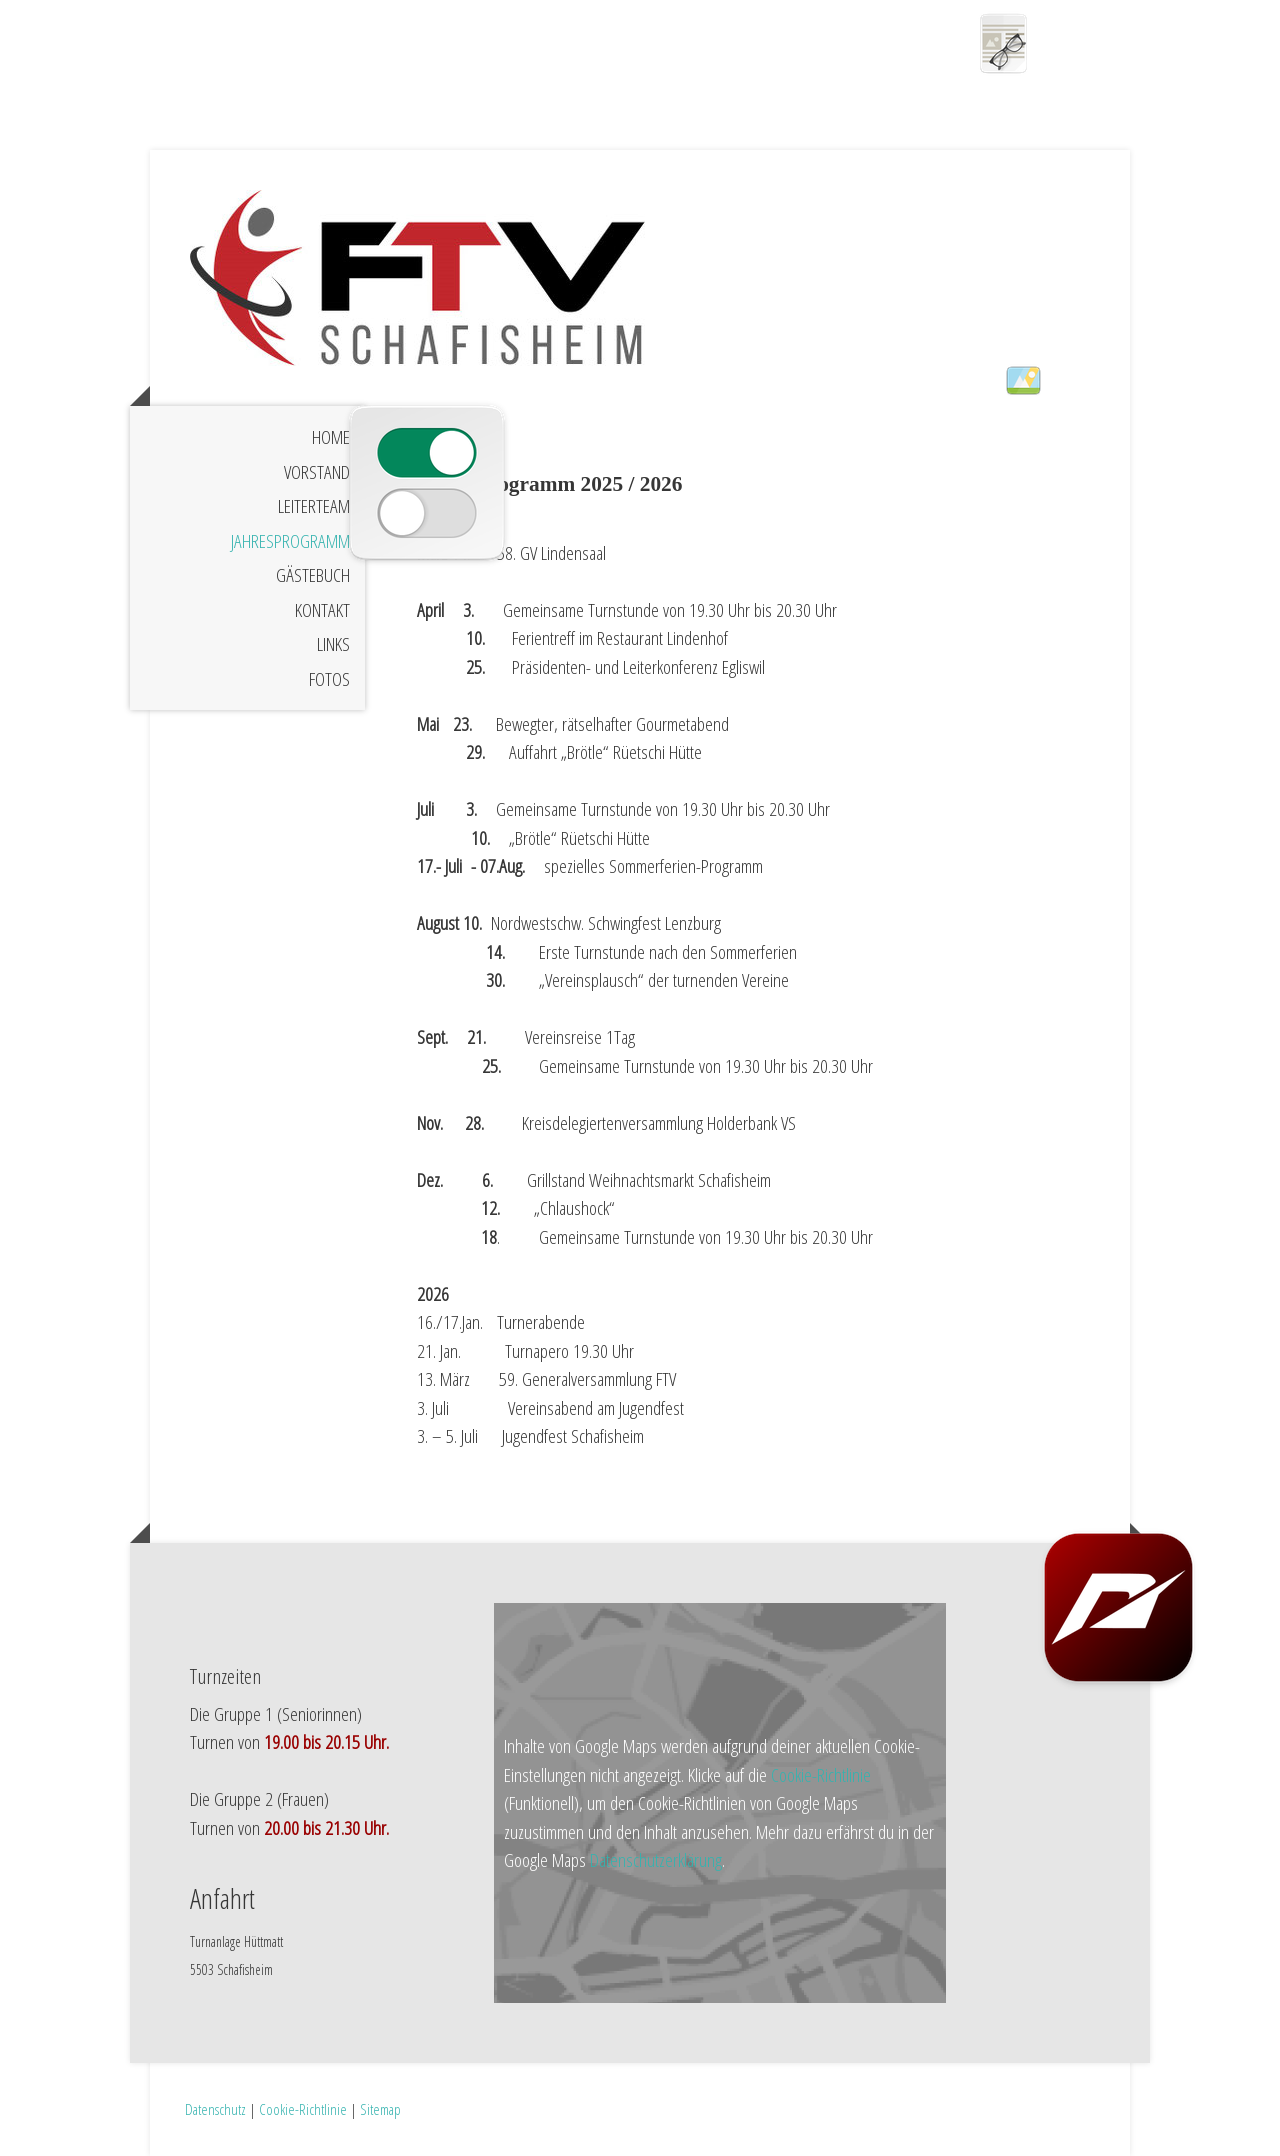 This screenshot has width=1280, height=2156. Describe the element at coordinates (1023, 380) in the screenshot. I see `open the photos app` at that location.